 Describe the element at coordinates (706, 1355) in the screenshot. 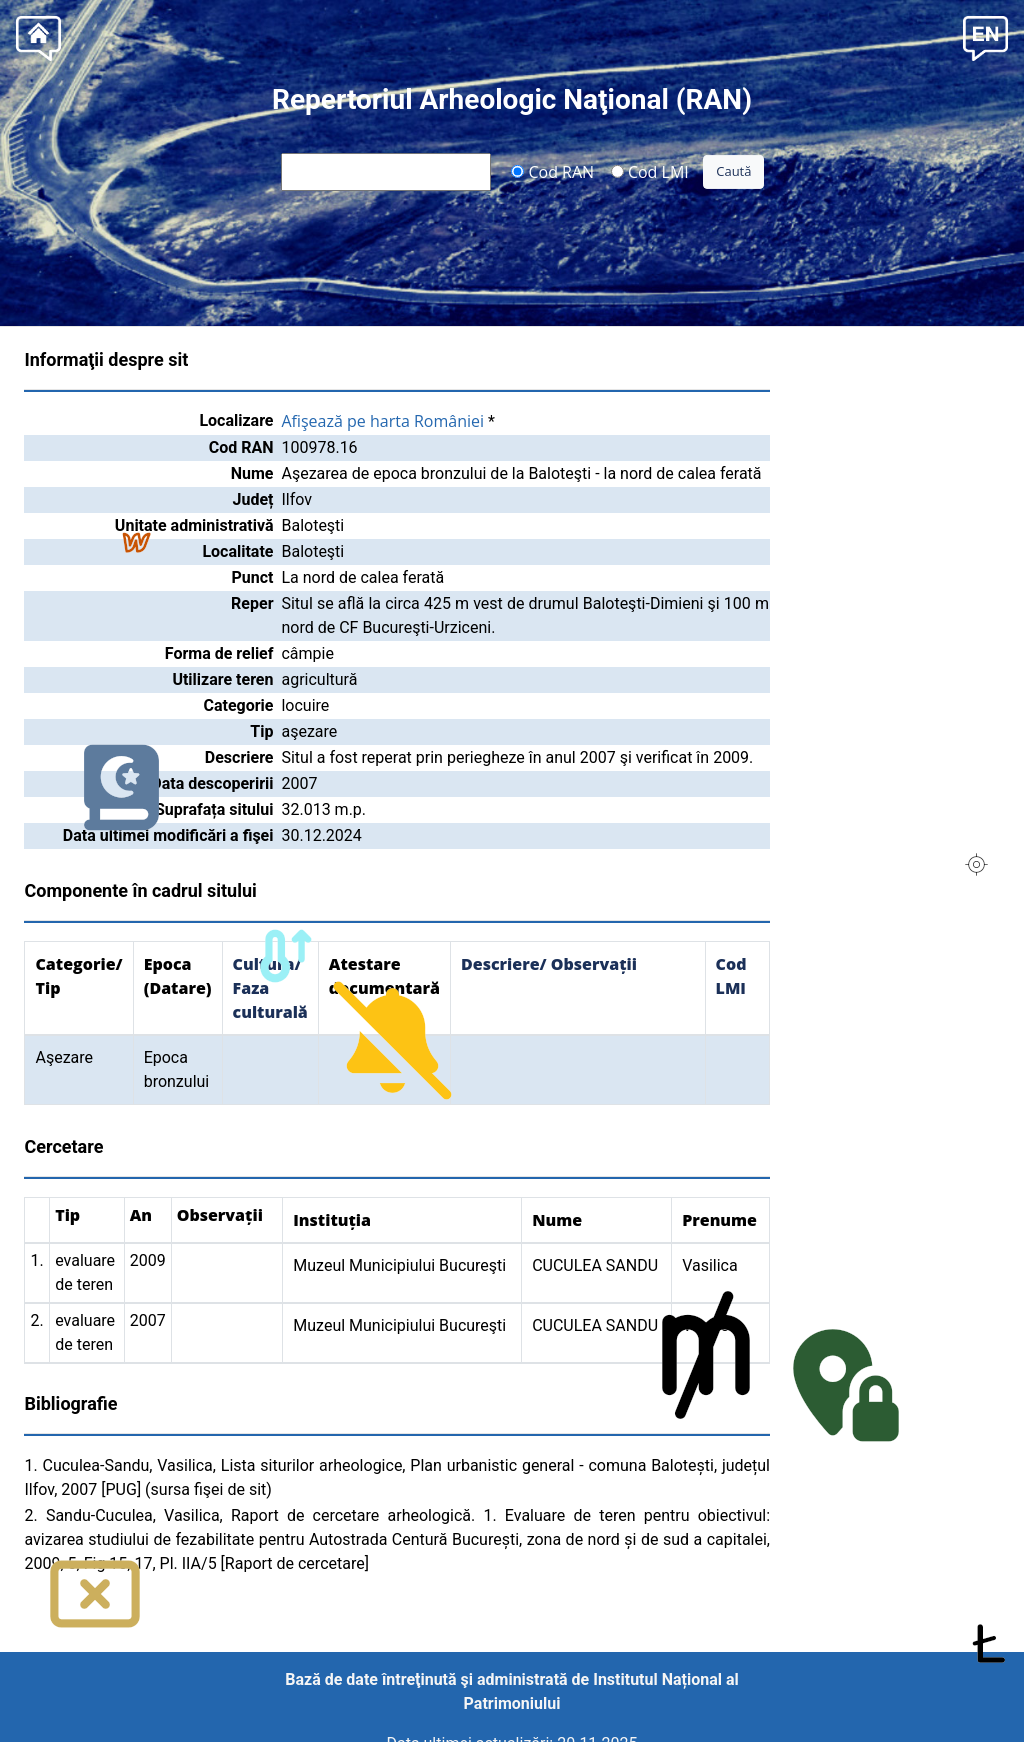

I see `indicates currency in Ethiopian birr` at that location.